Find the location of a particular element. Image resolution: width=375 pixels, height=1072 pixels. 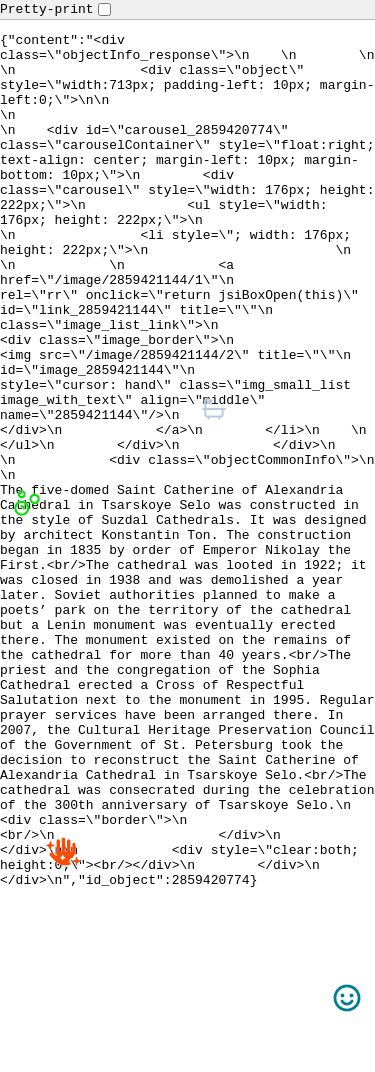

add an emoji or reaction is located at coordinates (347, 998).